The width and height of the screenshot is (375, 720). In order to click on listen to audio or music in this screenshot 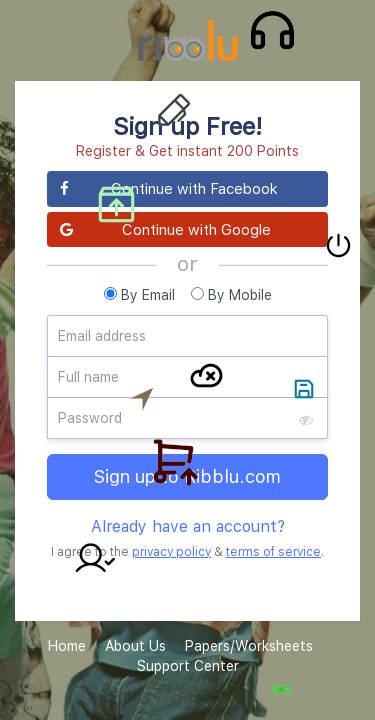, I will do `click(272, 32)`.